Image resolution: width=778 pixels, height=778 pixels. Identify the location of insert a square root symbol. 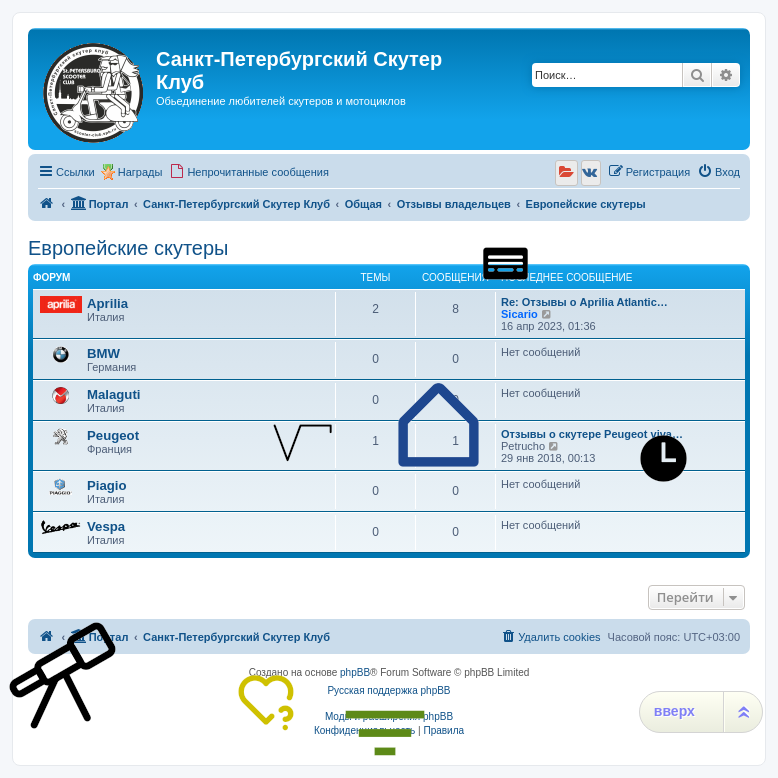
(300, 438).